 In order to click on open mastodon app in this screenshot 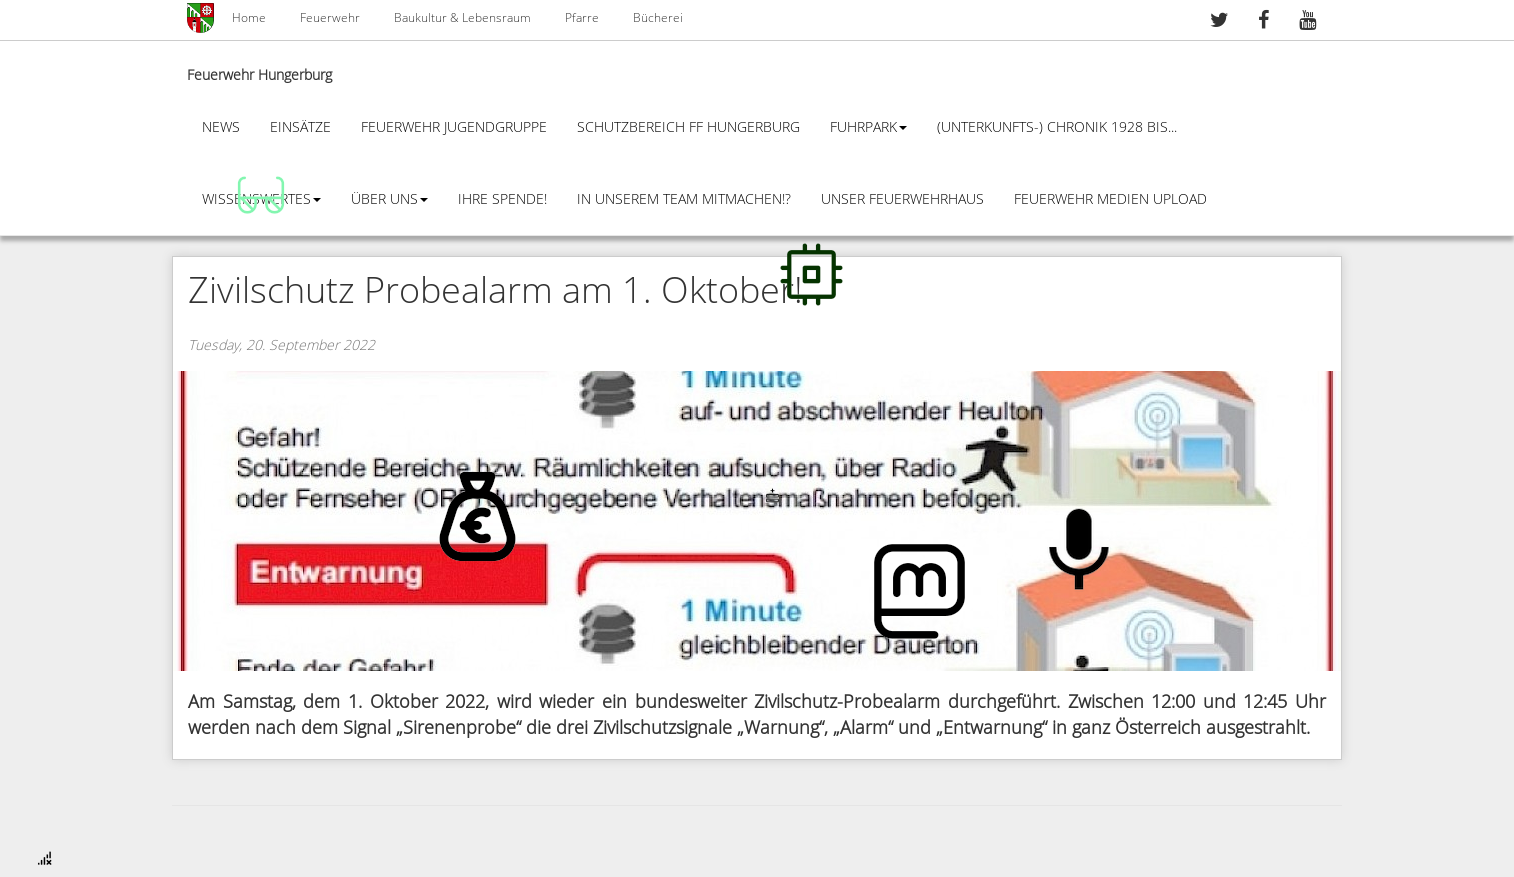, I will do `click(919, 589)`.